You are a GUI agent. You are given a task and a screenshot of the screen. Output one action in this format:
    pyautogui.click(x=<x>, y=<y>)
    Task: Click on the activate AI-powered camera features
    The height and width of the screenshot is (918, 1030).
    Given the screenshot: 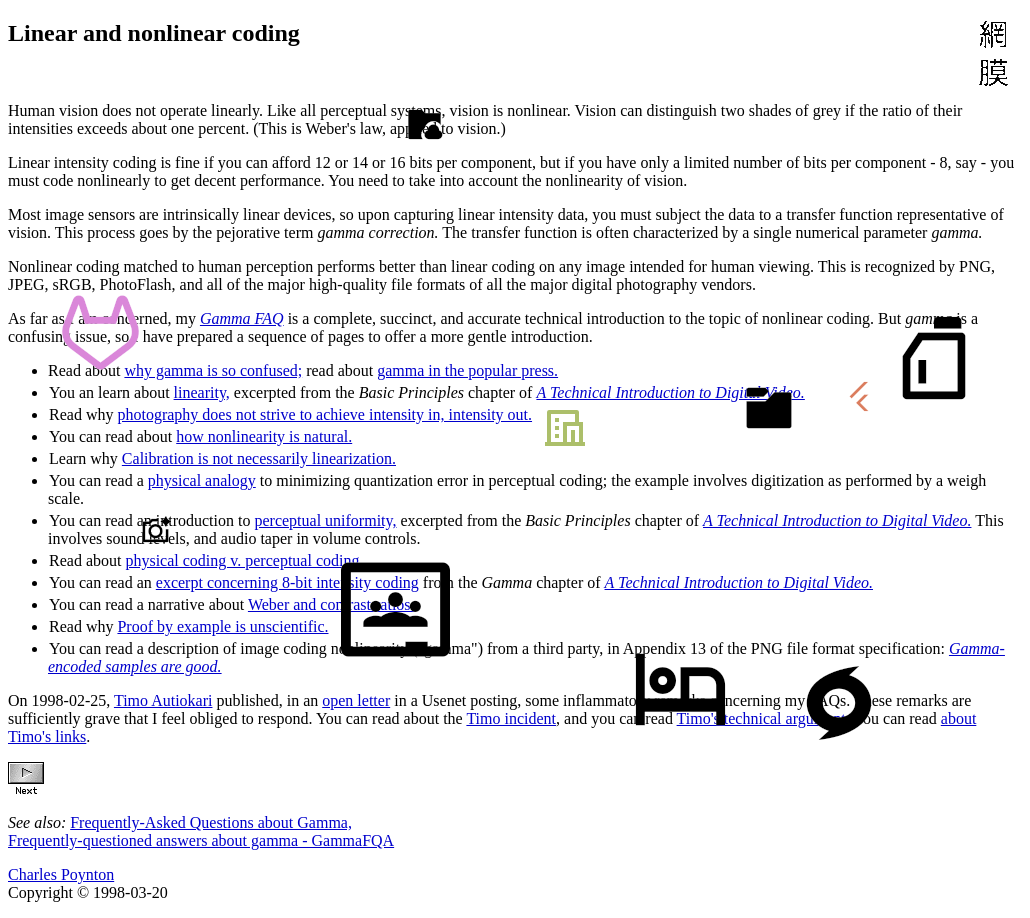 What is the action you would take?
    pyautogui.click(x=155, y=530)
    